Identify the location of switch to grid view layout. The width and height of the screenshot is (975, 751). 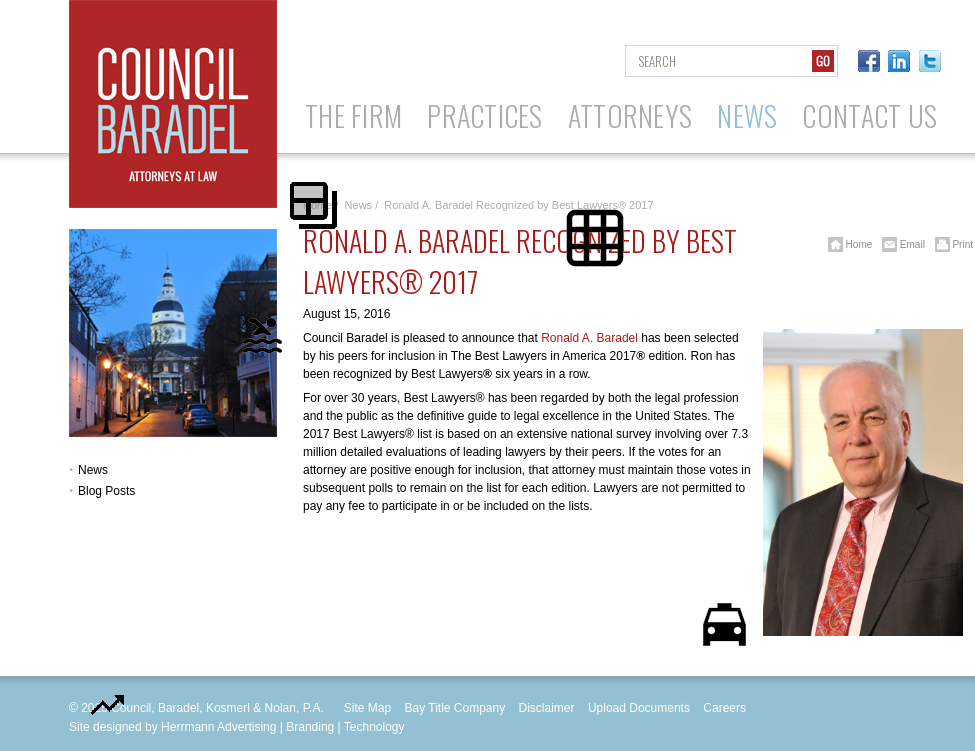
(595, 238).